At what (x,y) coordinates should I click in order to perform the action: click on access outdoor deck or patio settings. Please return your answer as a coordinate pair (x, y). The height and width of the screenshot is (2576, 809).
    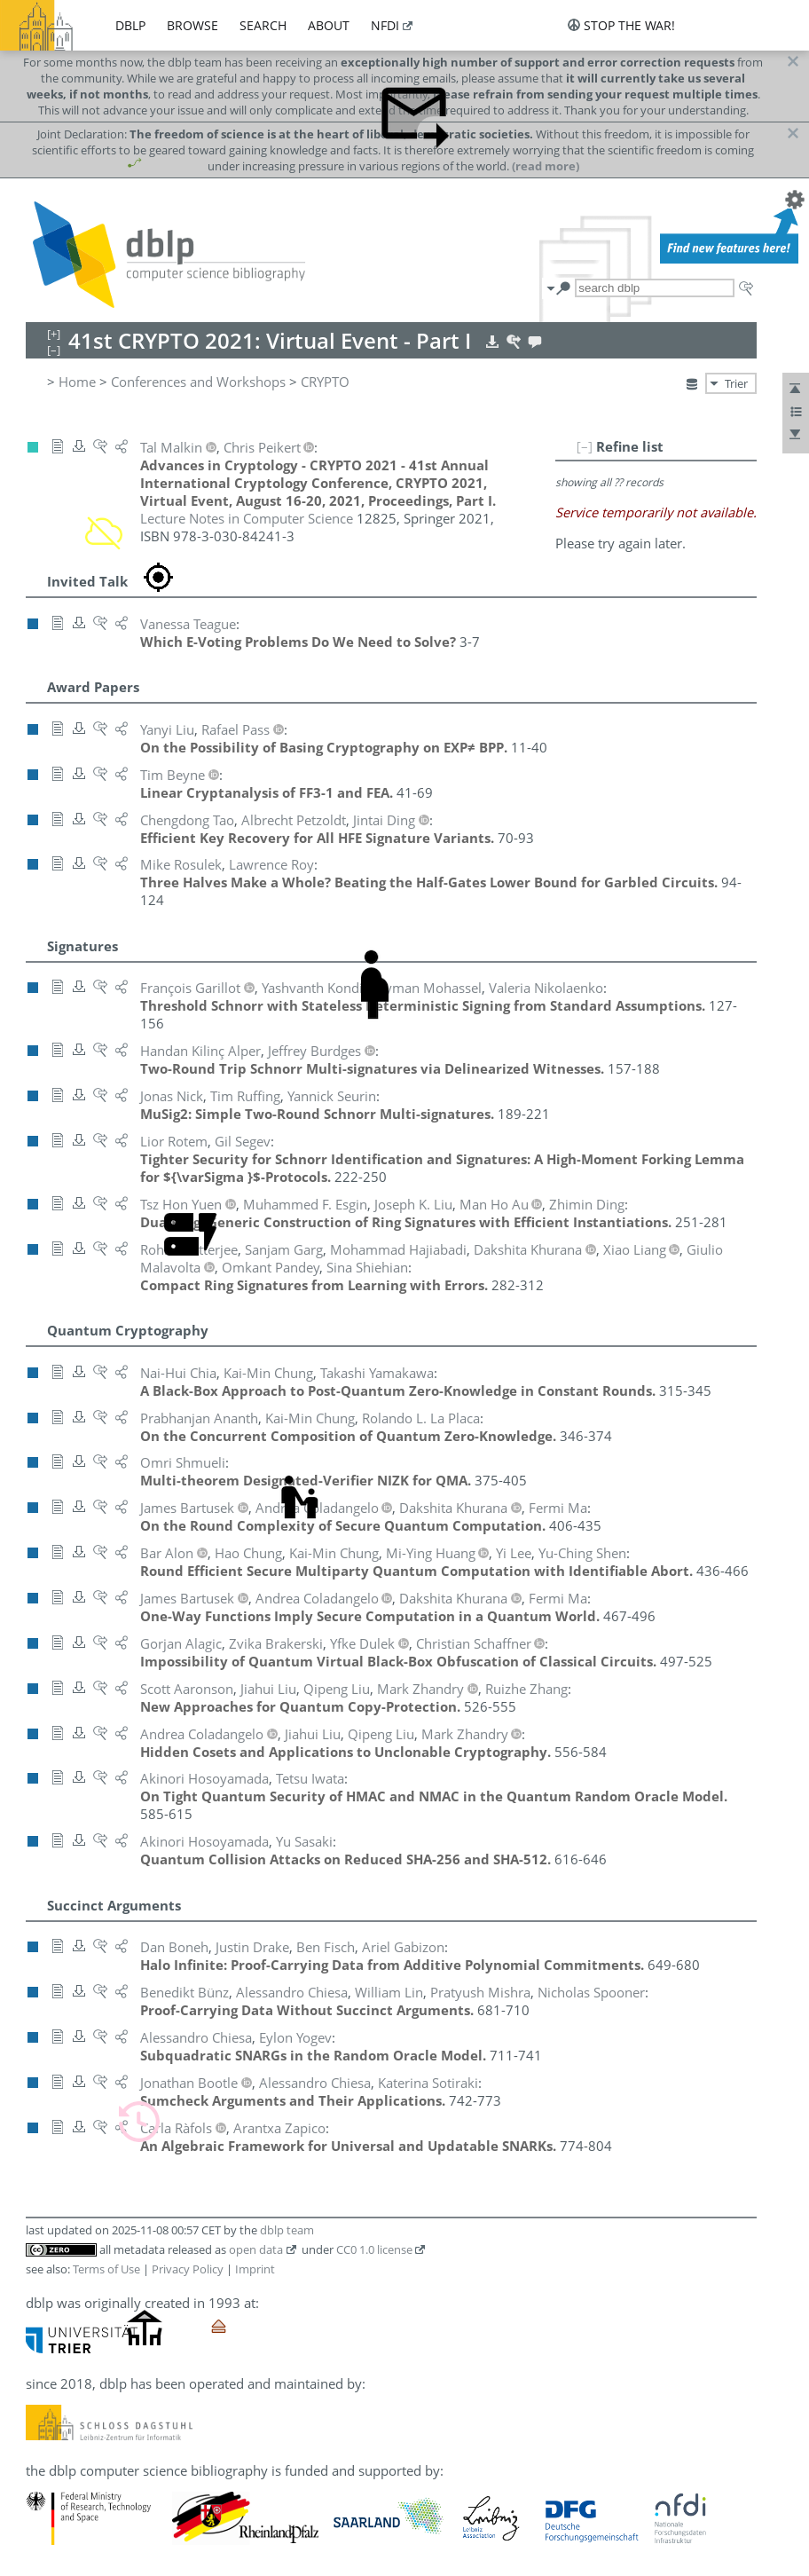
    Looking at the image, I should click on (145, 2328).